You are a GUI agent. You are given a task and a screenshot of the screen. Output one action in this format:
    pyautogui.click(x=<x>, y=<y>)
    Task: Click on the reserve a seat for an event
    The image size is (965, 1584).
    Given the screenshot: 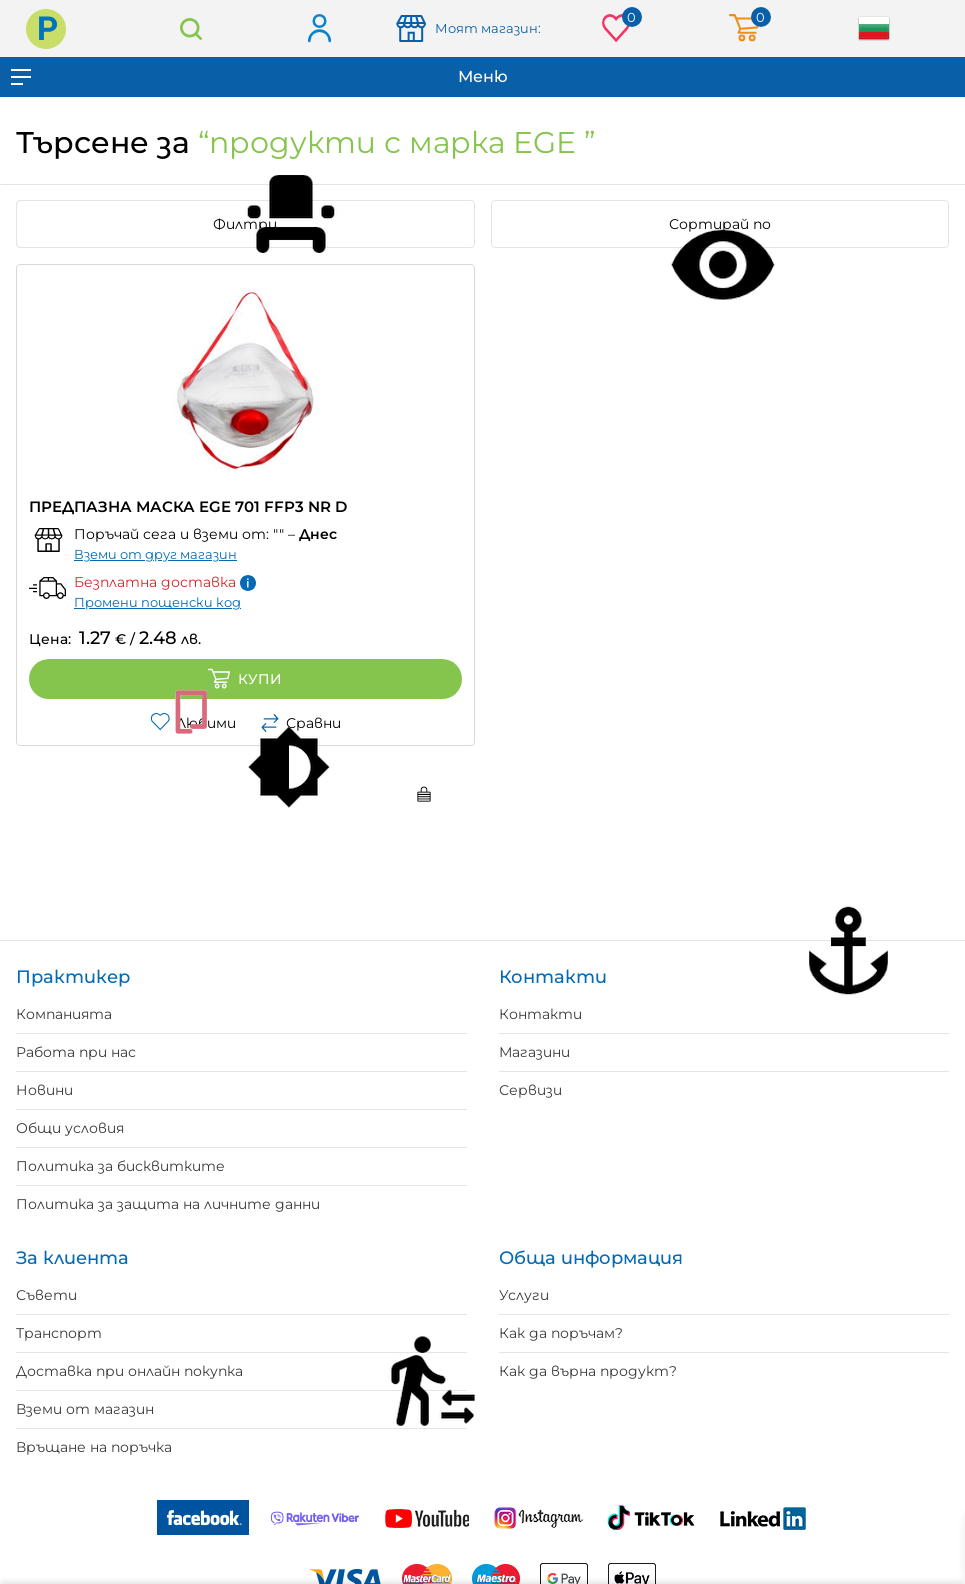 What is the action you would take?
    pyautogui.click(x=291, y=214)
    